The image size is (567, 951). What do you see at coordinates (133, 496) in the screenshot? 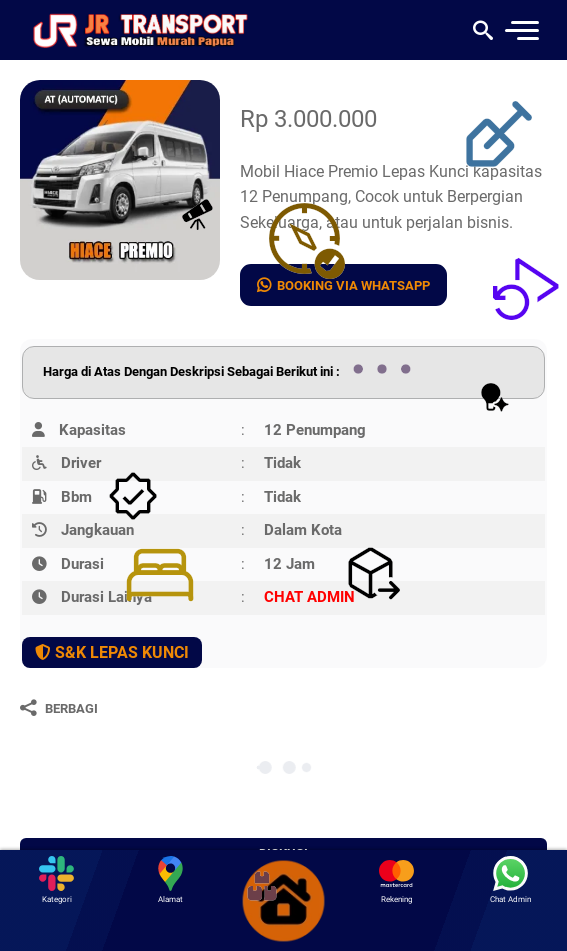
I see `indicates a verified or authenticated account` at bounding box center [133, 496].